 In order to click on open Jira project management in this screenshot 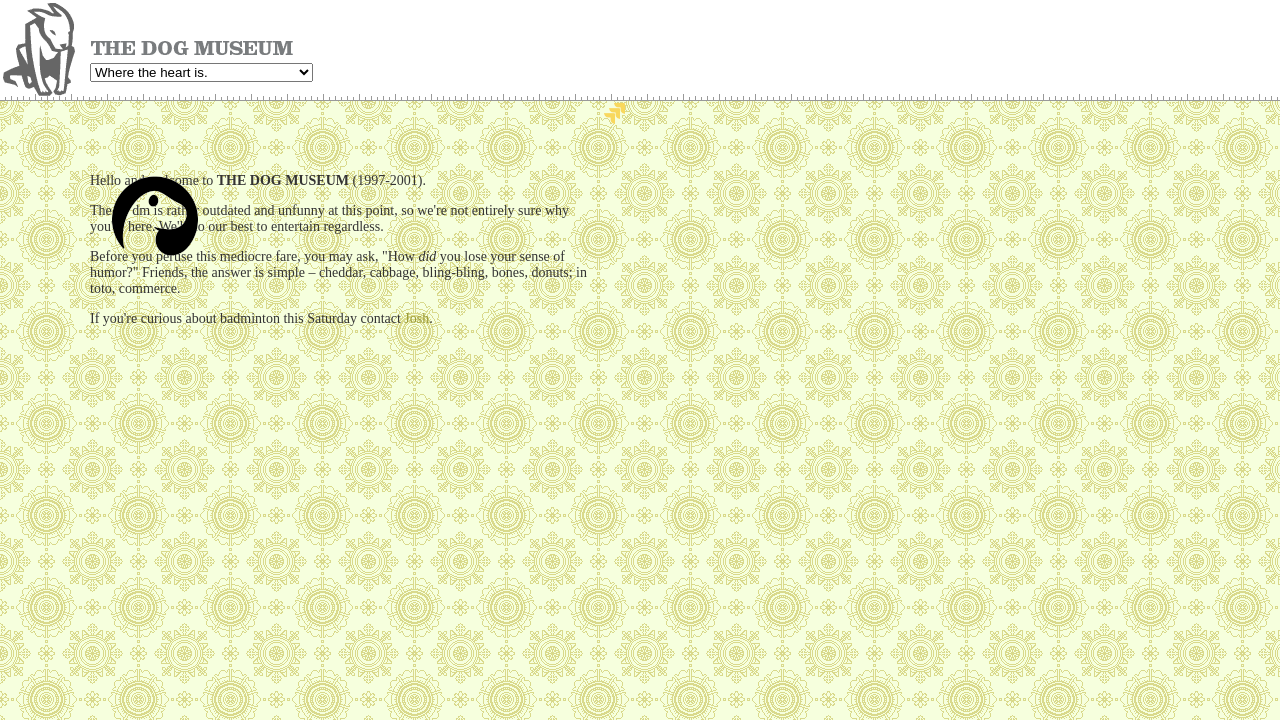, I will do `click(614, 113)`.